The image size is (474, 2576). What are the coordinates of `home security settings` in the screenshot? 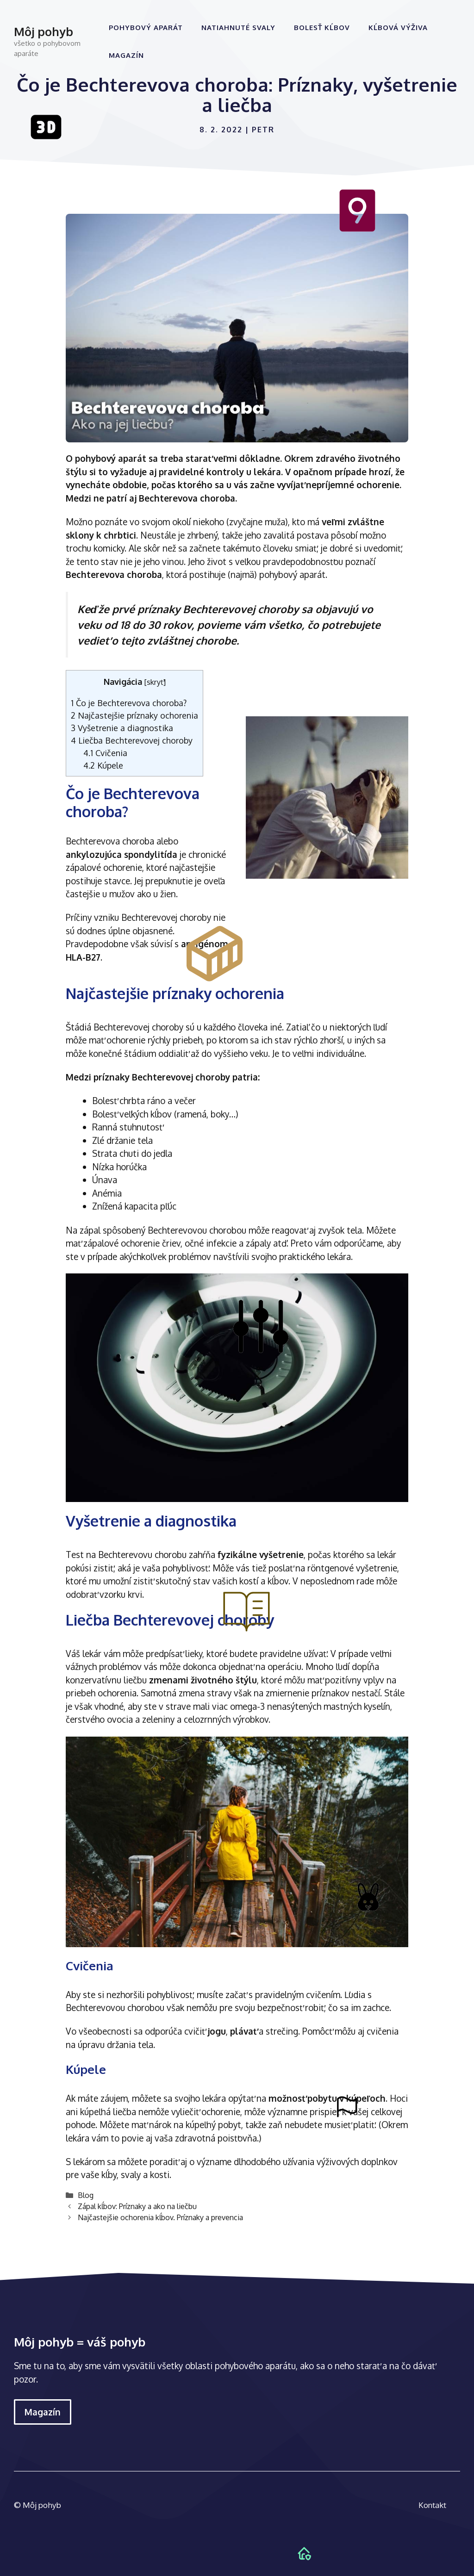 It's located at (304, 2553).